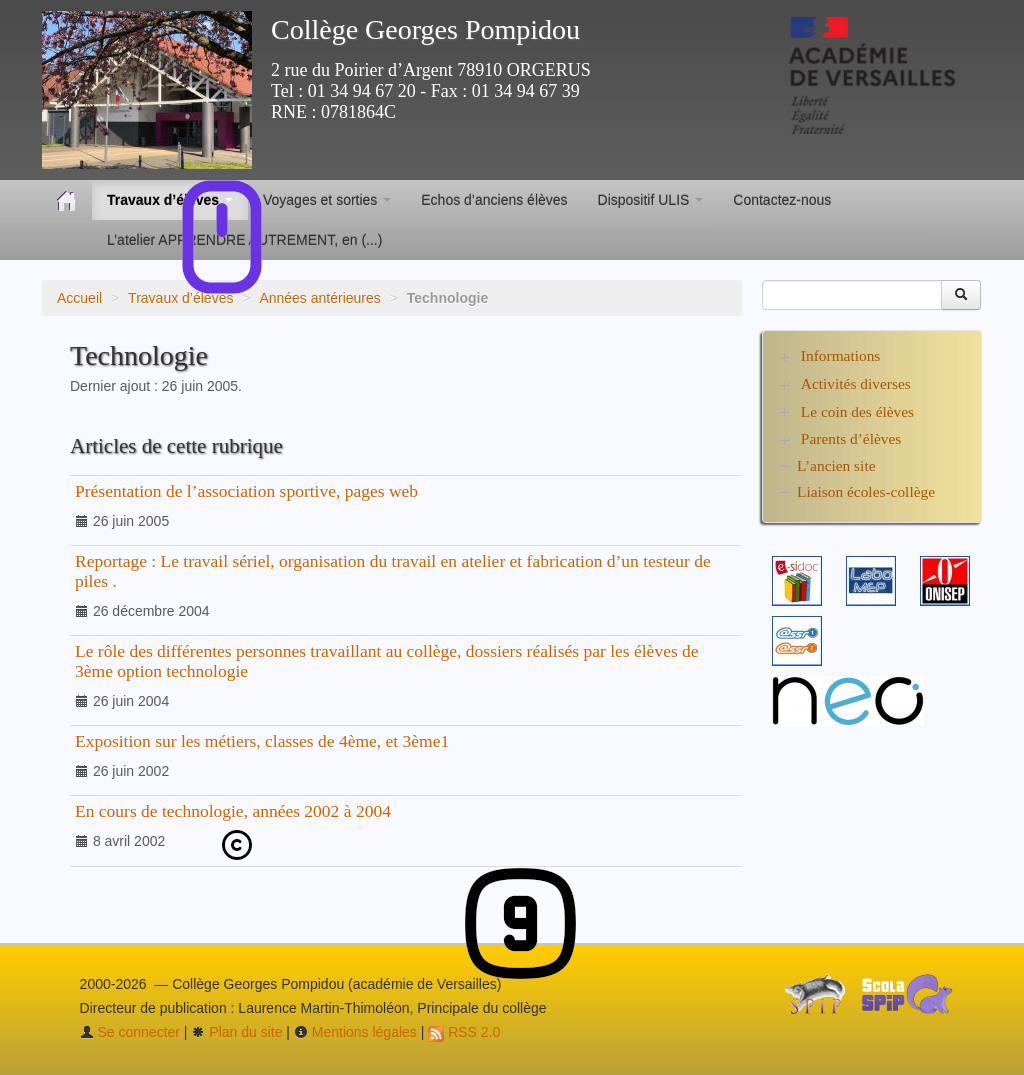 The width and height of the screenshot is (1024, 1075). I want to click on indicates copyrighted content, so click(237, 845).